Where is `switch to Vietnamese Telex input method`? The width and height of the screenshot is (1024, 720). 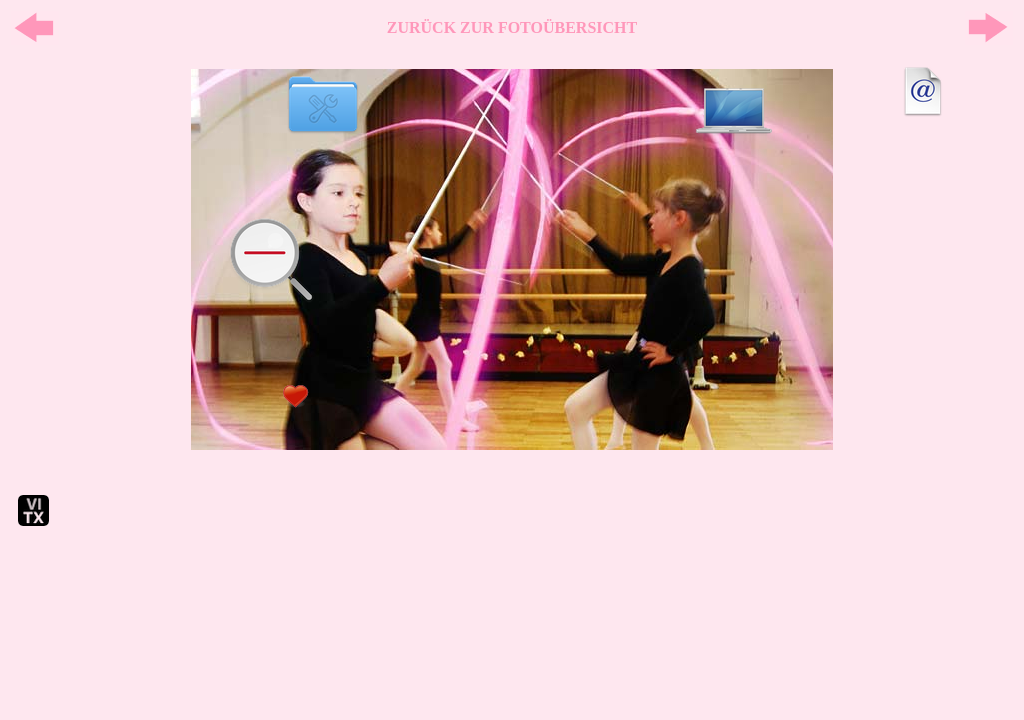
switch to Vietnamese Telex input method is located at coordinates (33, 510).